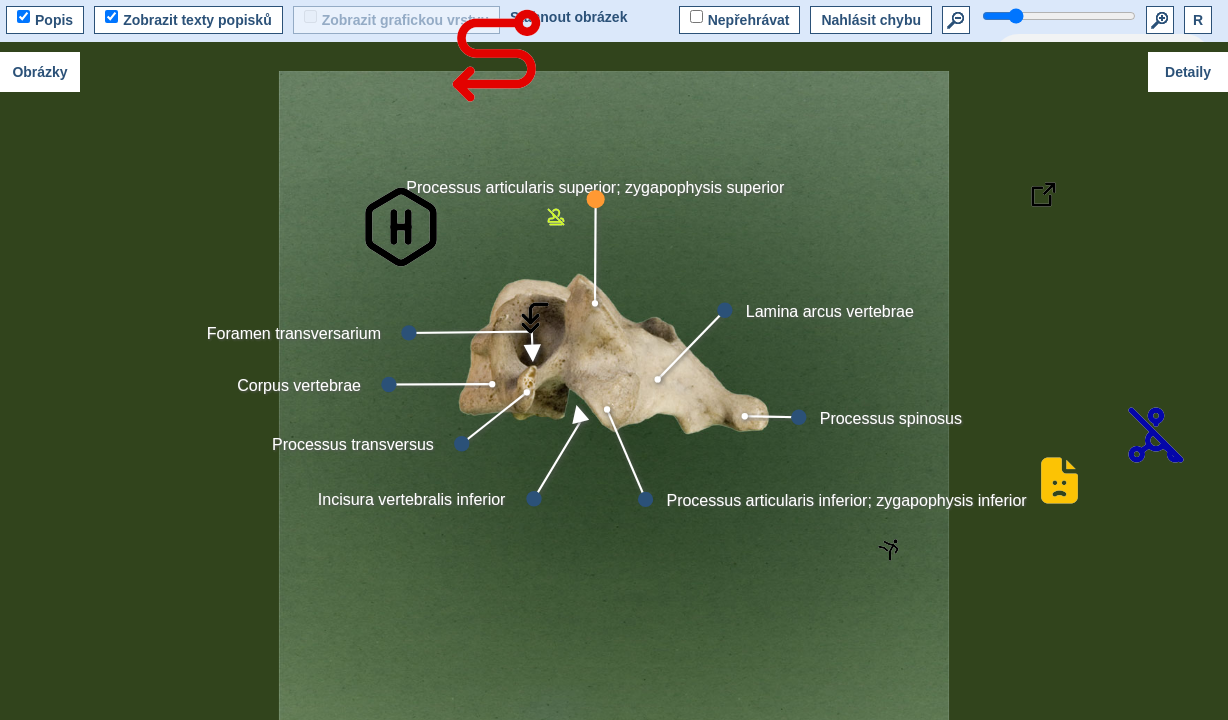 The width and height of the screenshot is (1228, 720). Describe the element at coordinates (889, 550) in the screenshot. I see `access martial arts or combat sports content` at that location.